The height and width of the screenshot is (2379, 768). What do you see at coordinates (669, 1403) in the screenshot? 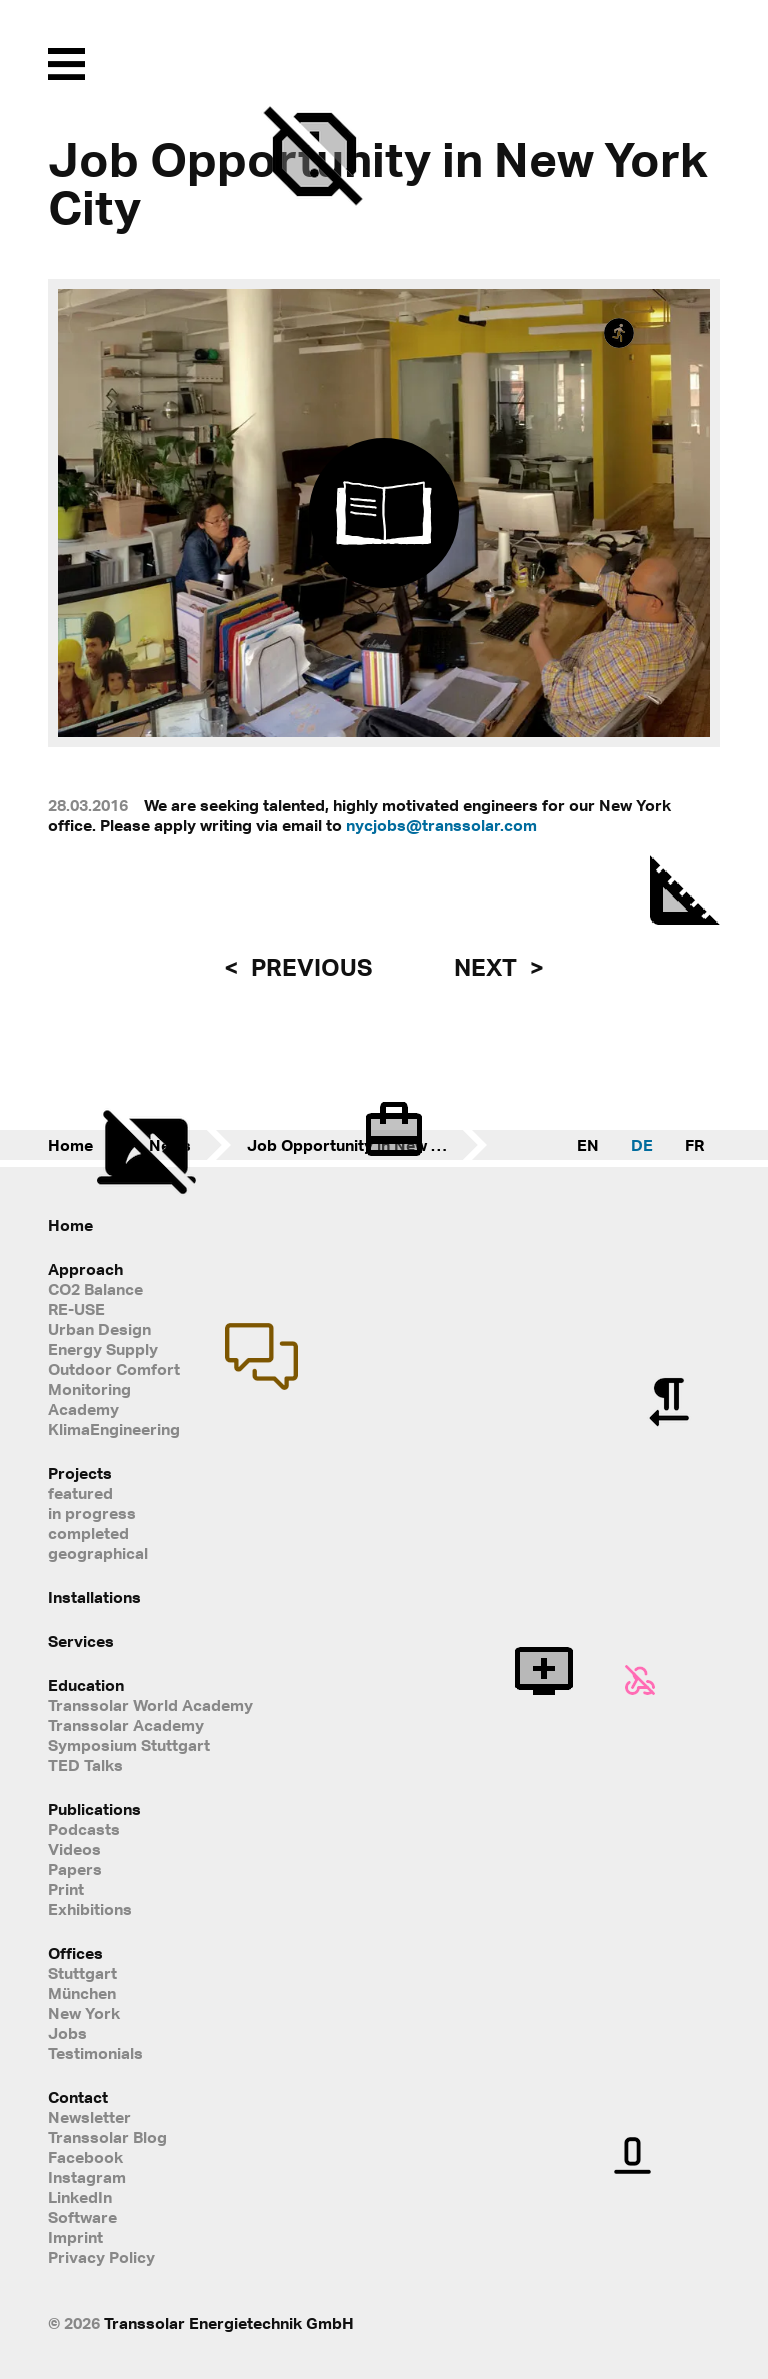
I see `switch text direction to right-to-left` at bounding box center [669, 1403].